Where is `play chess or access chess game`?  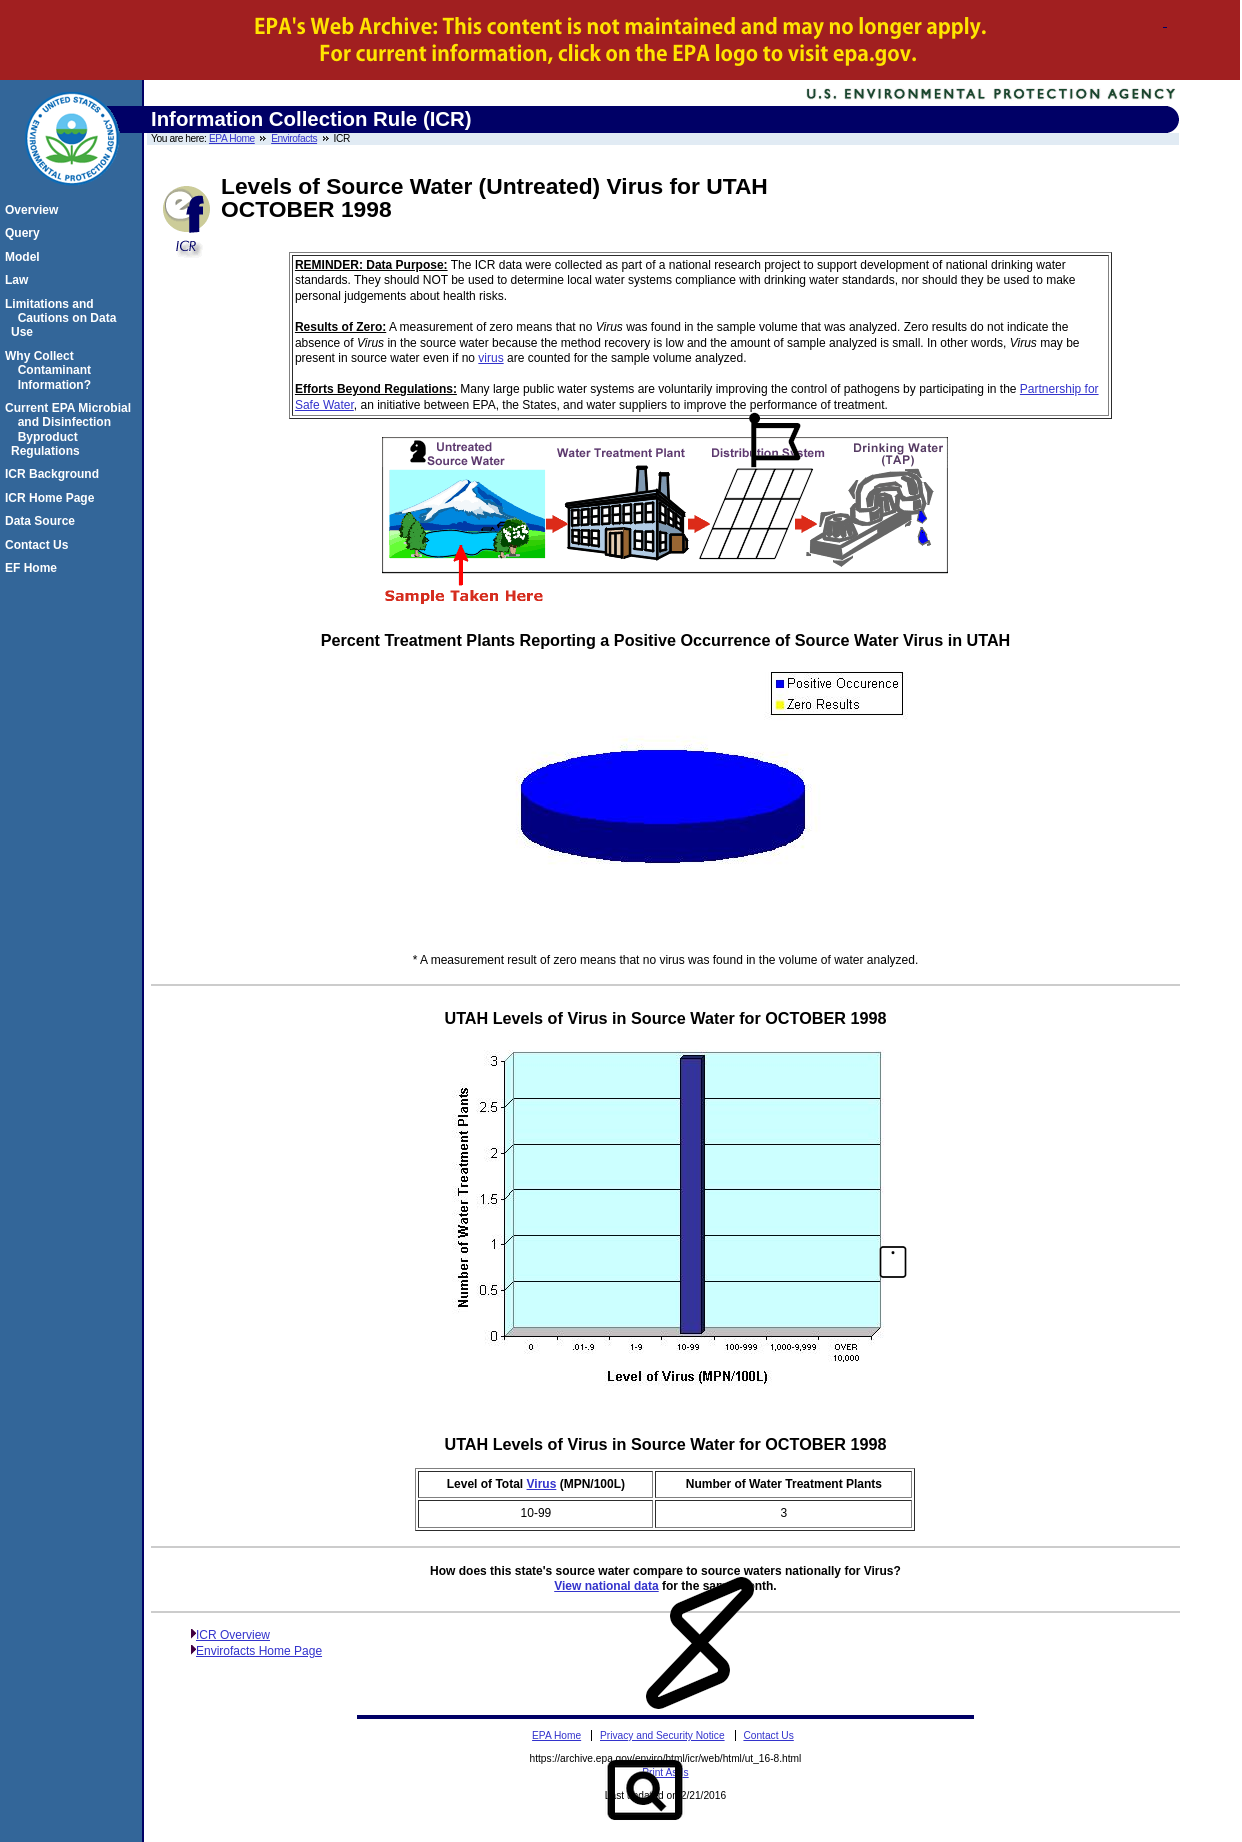 play chess or access chess game is located at coordinates (418, 452).